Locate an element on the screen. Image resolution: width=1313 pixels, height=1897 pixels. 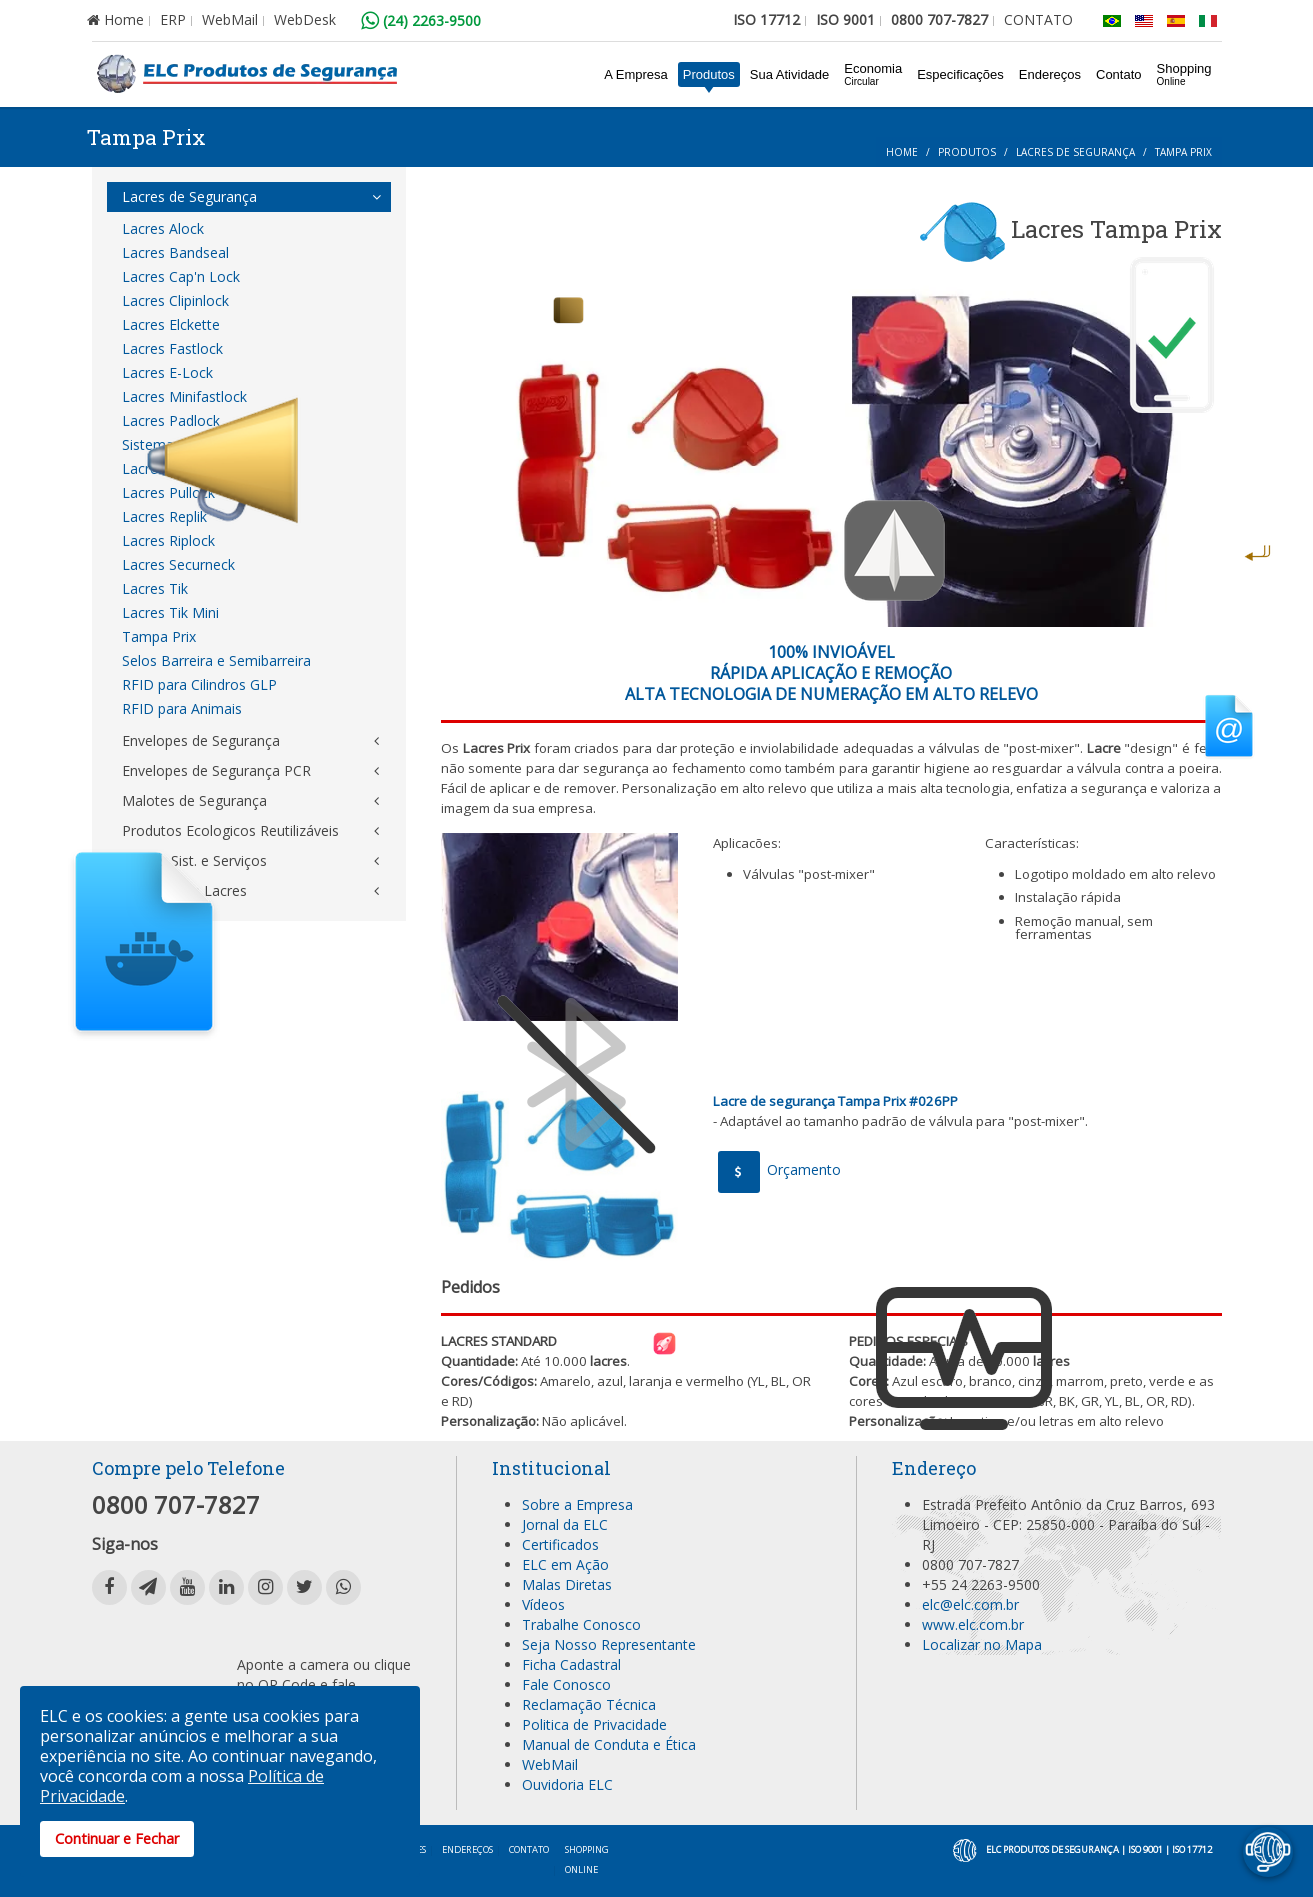
launch the games app is located at coordinates (664, 1343).